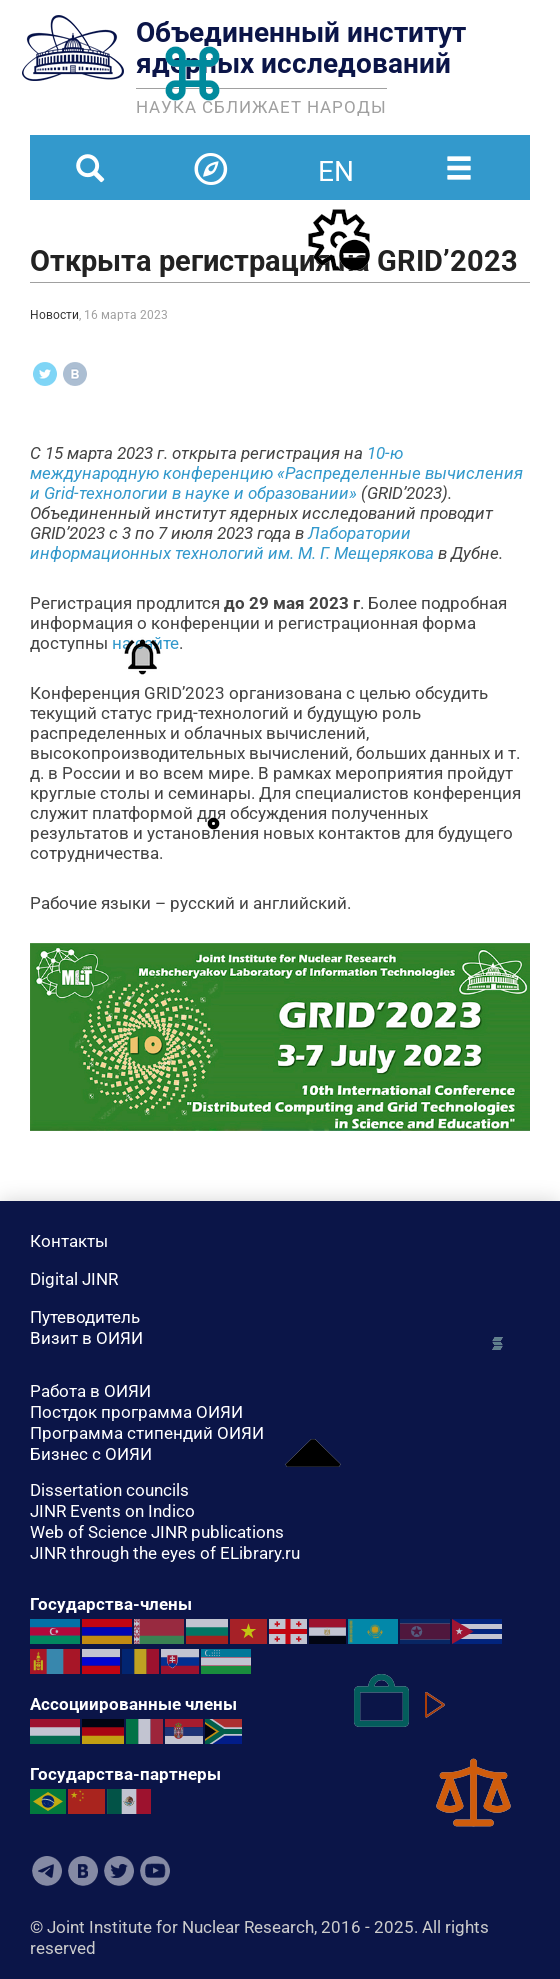  Describe the element at coordinates (213, 823) in the screenshot. I see `indicates an unread notification or new item` at that location.